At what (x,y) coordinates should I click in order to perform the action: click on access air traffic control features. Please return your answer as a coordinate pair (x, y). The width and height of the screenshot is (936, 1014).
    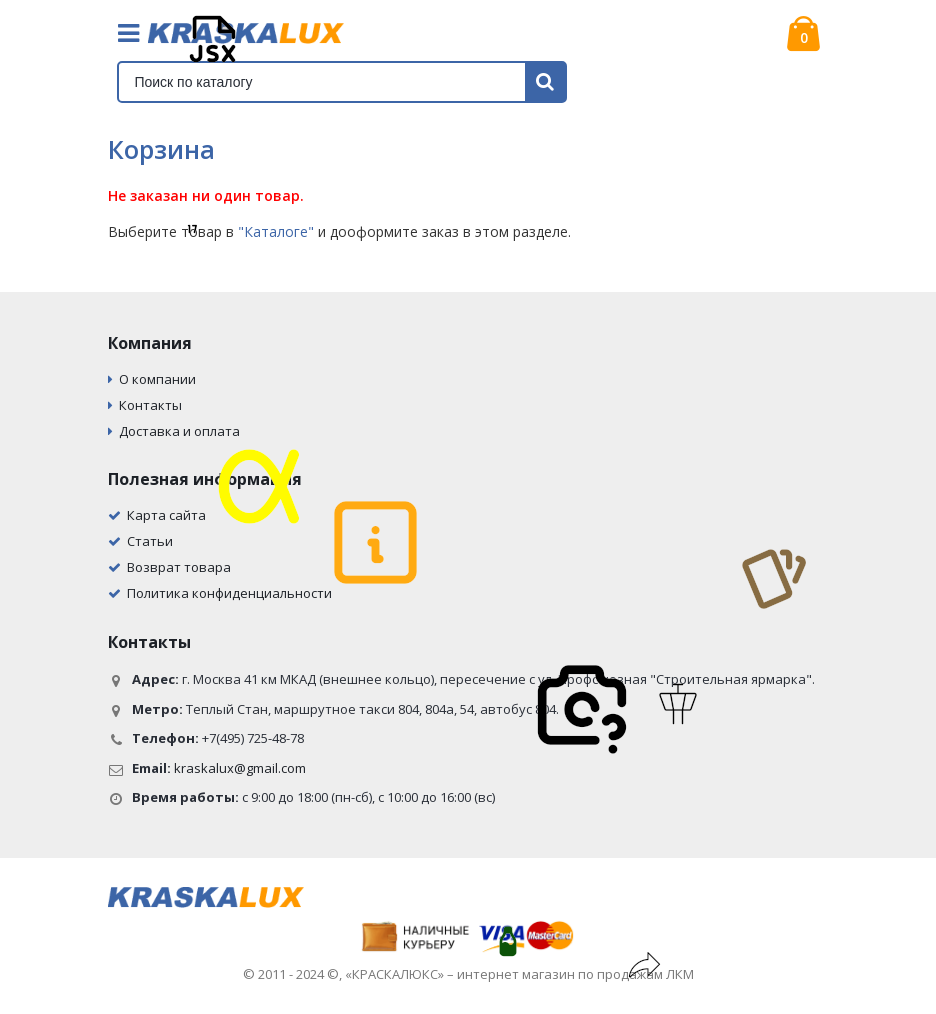
    Looking at the image, I should click on (678, 704).